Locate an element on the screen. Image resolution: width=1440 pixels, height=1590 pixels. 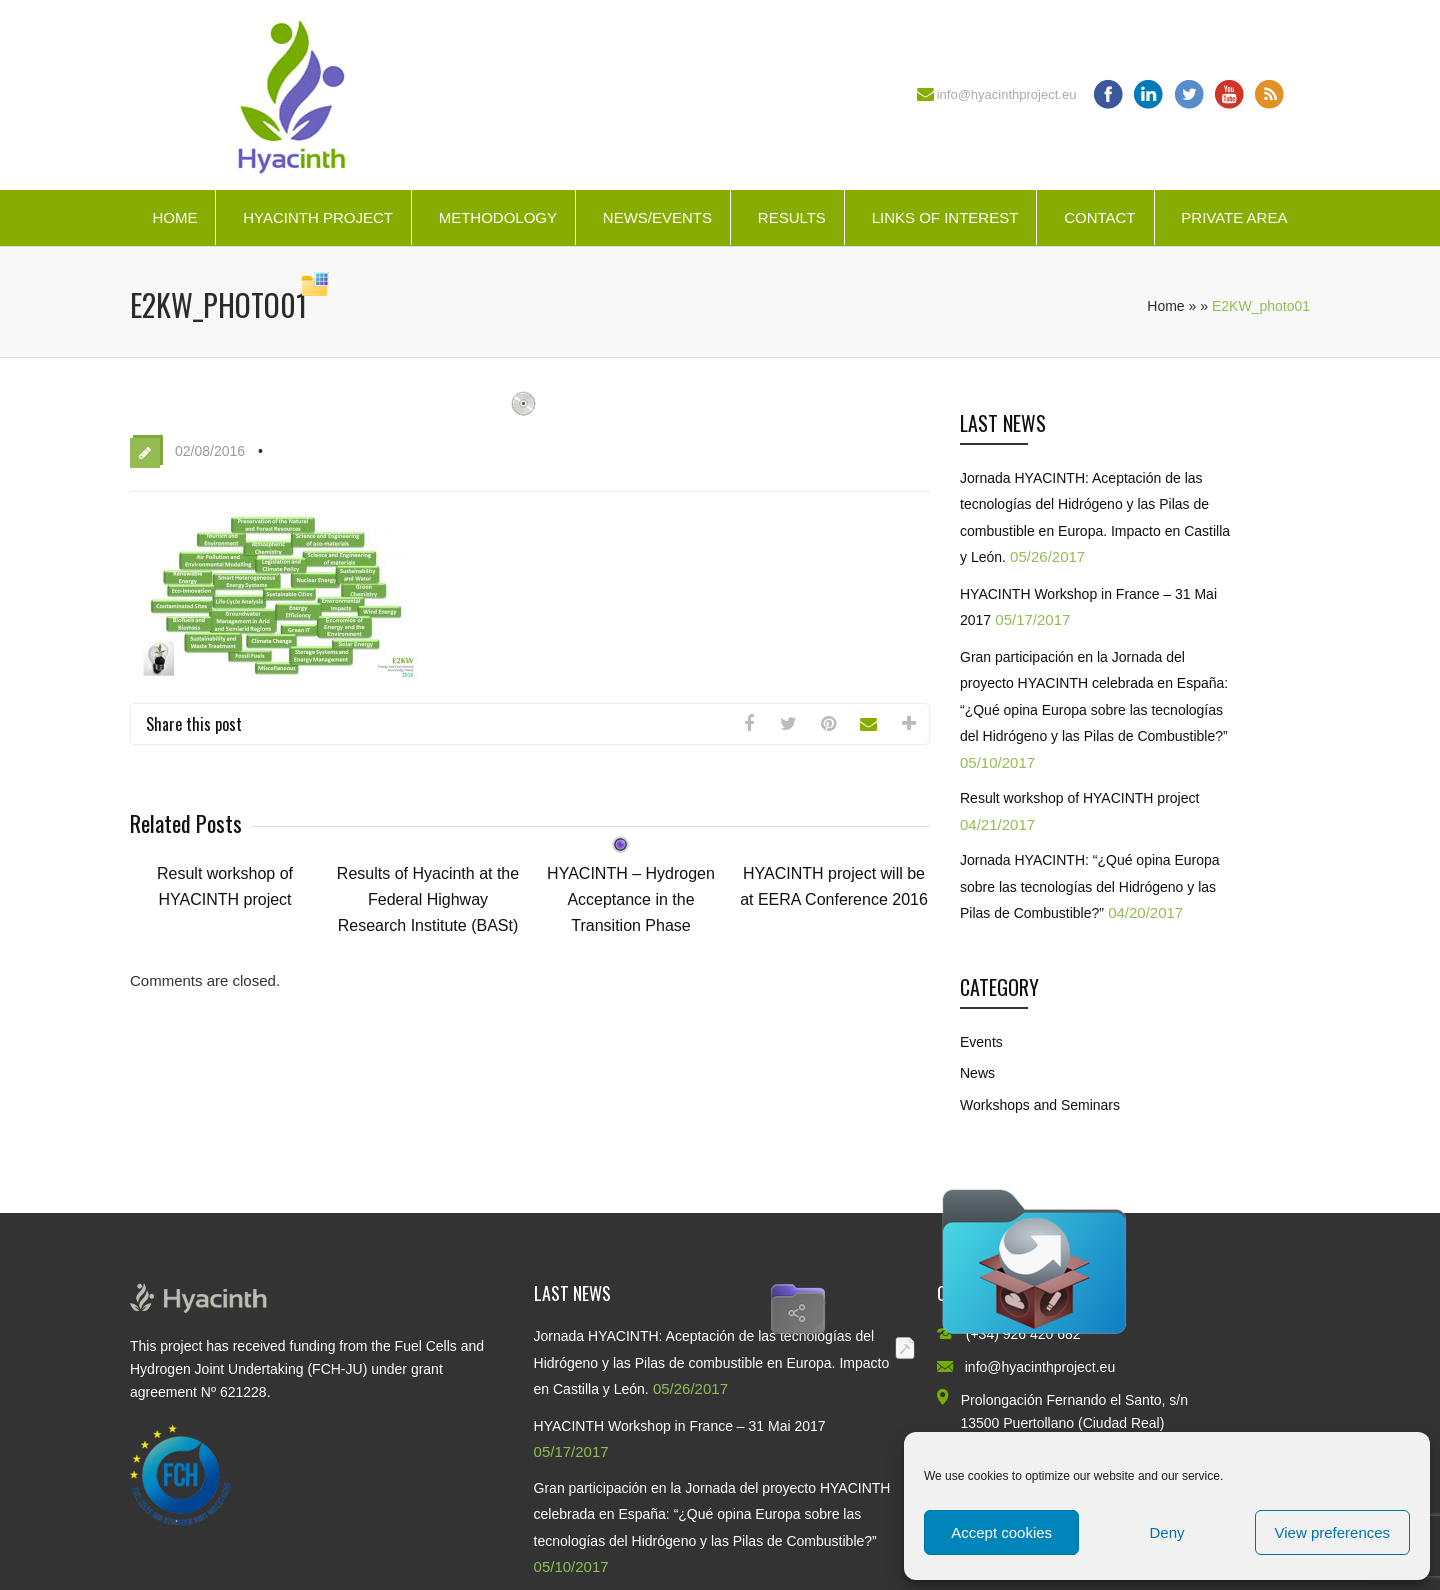
access your public shared folder is located at coordinates (798, 1309).